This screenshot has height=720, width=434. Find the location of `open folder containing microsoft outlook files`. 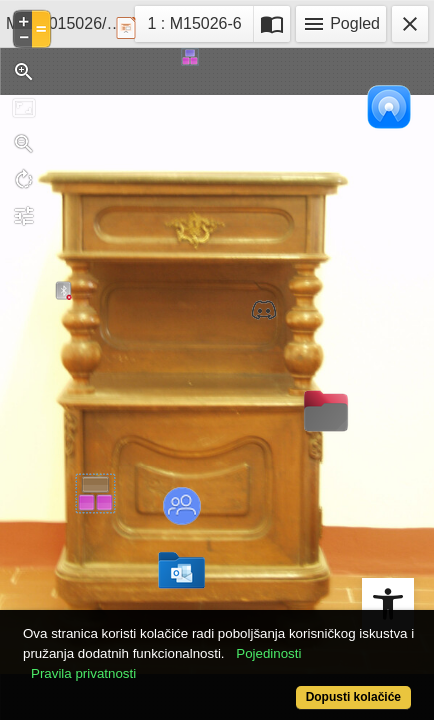

open folder containing microsoft outlook files is located at coordinates (181, 571).